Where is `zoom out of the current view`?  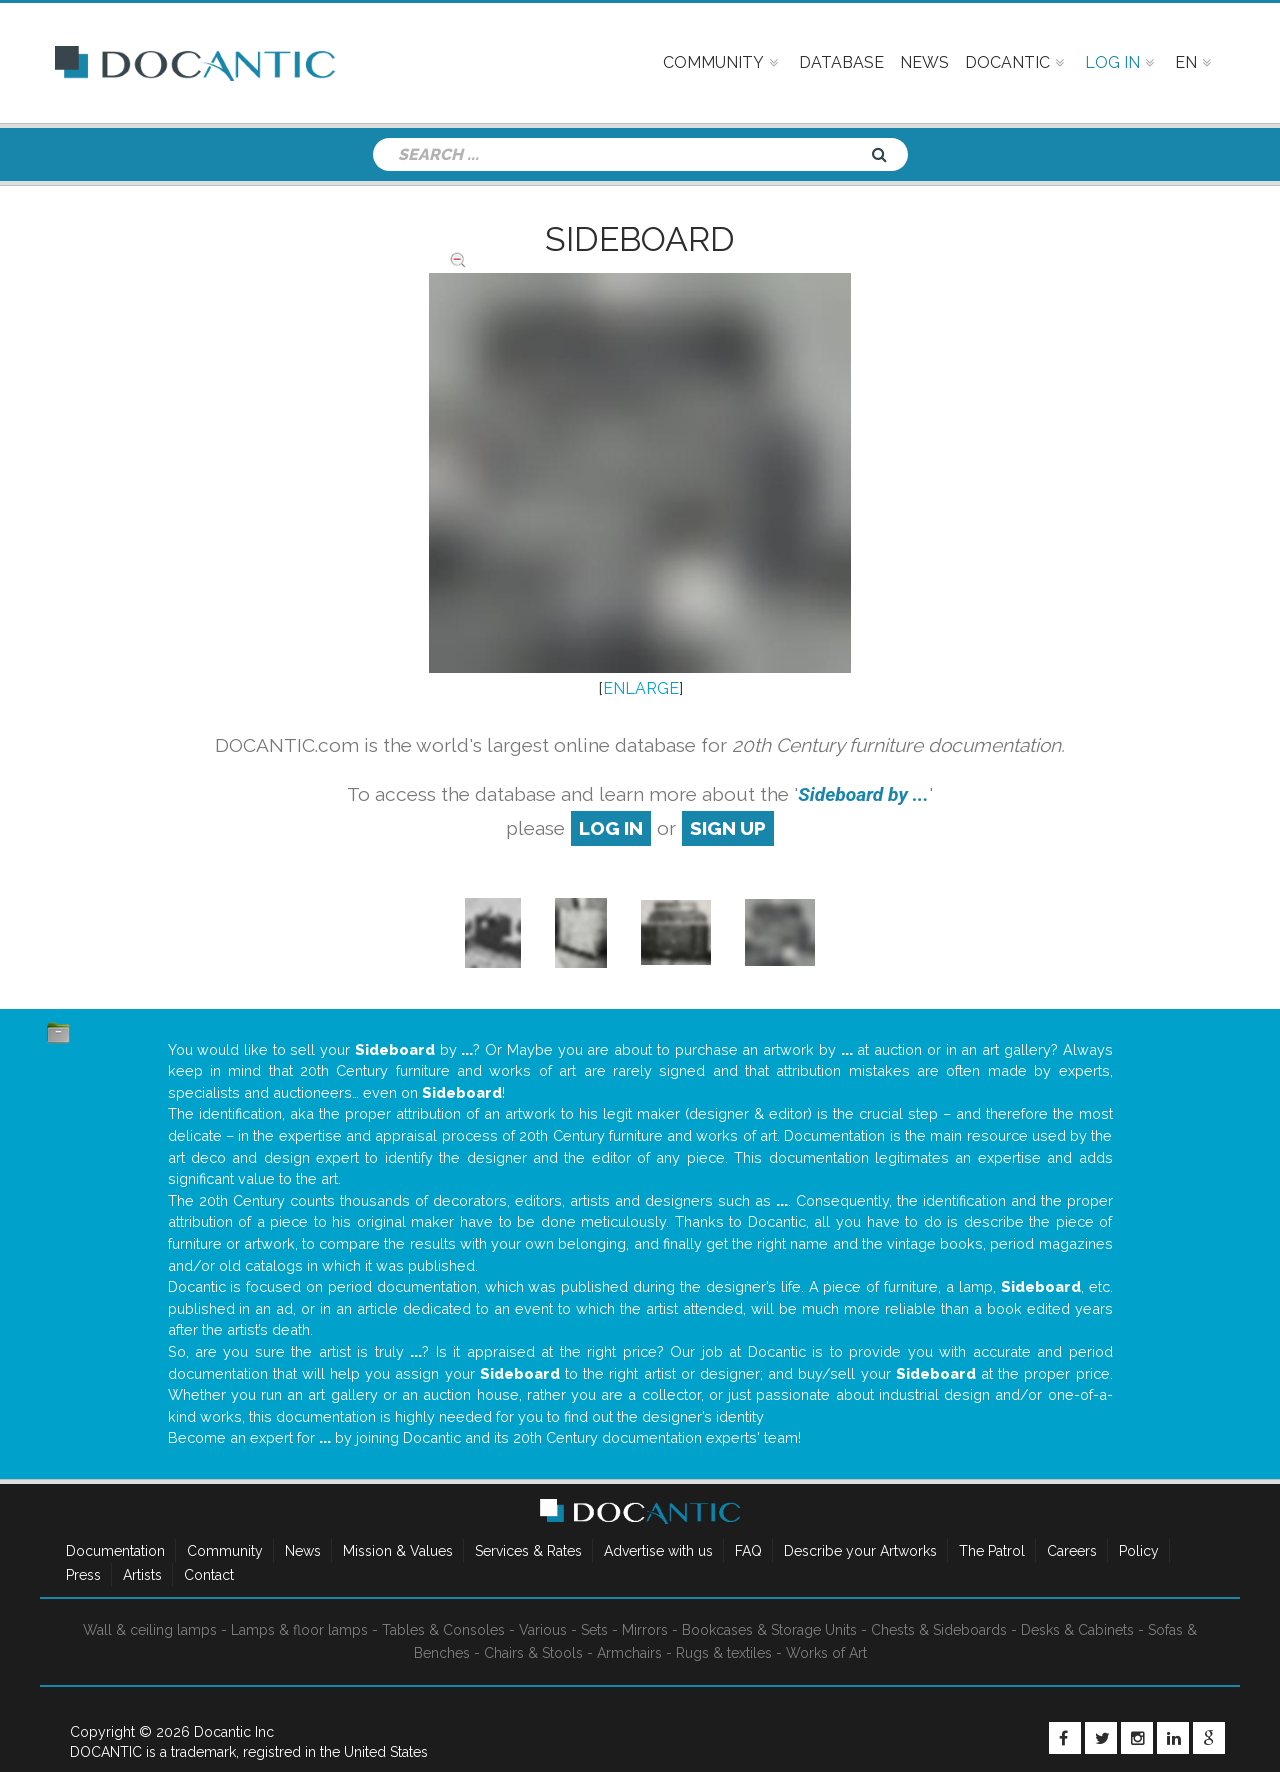 zoom out of the current view is located at coordinates (458, 260).